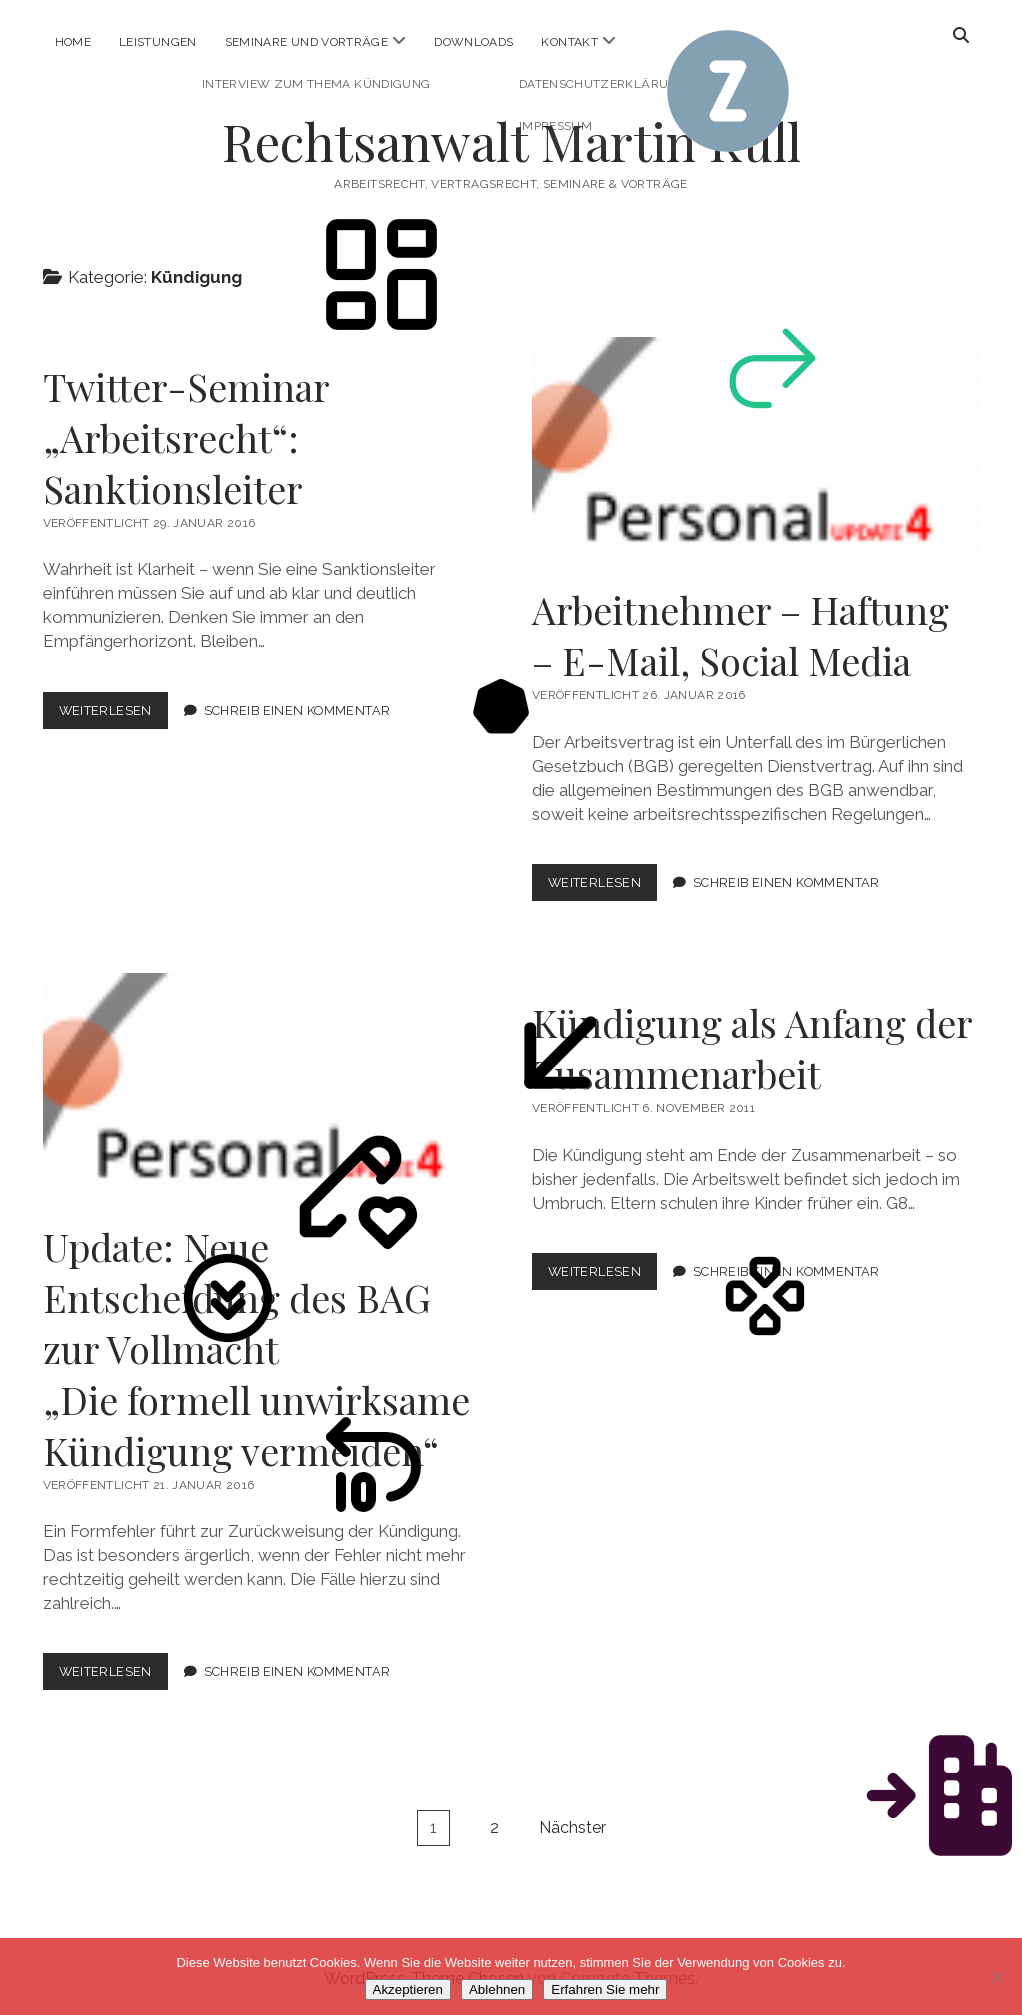 The height and width of the screenshot is (2015, 1022). I want to click on redo the last undone action, so click(772, 371).